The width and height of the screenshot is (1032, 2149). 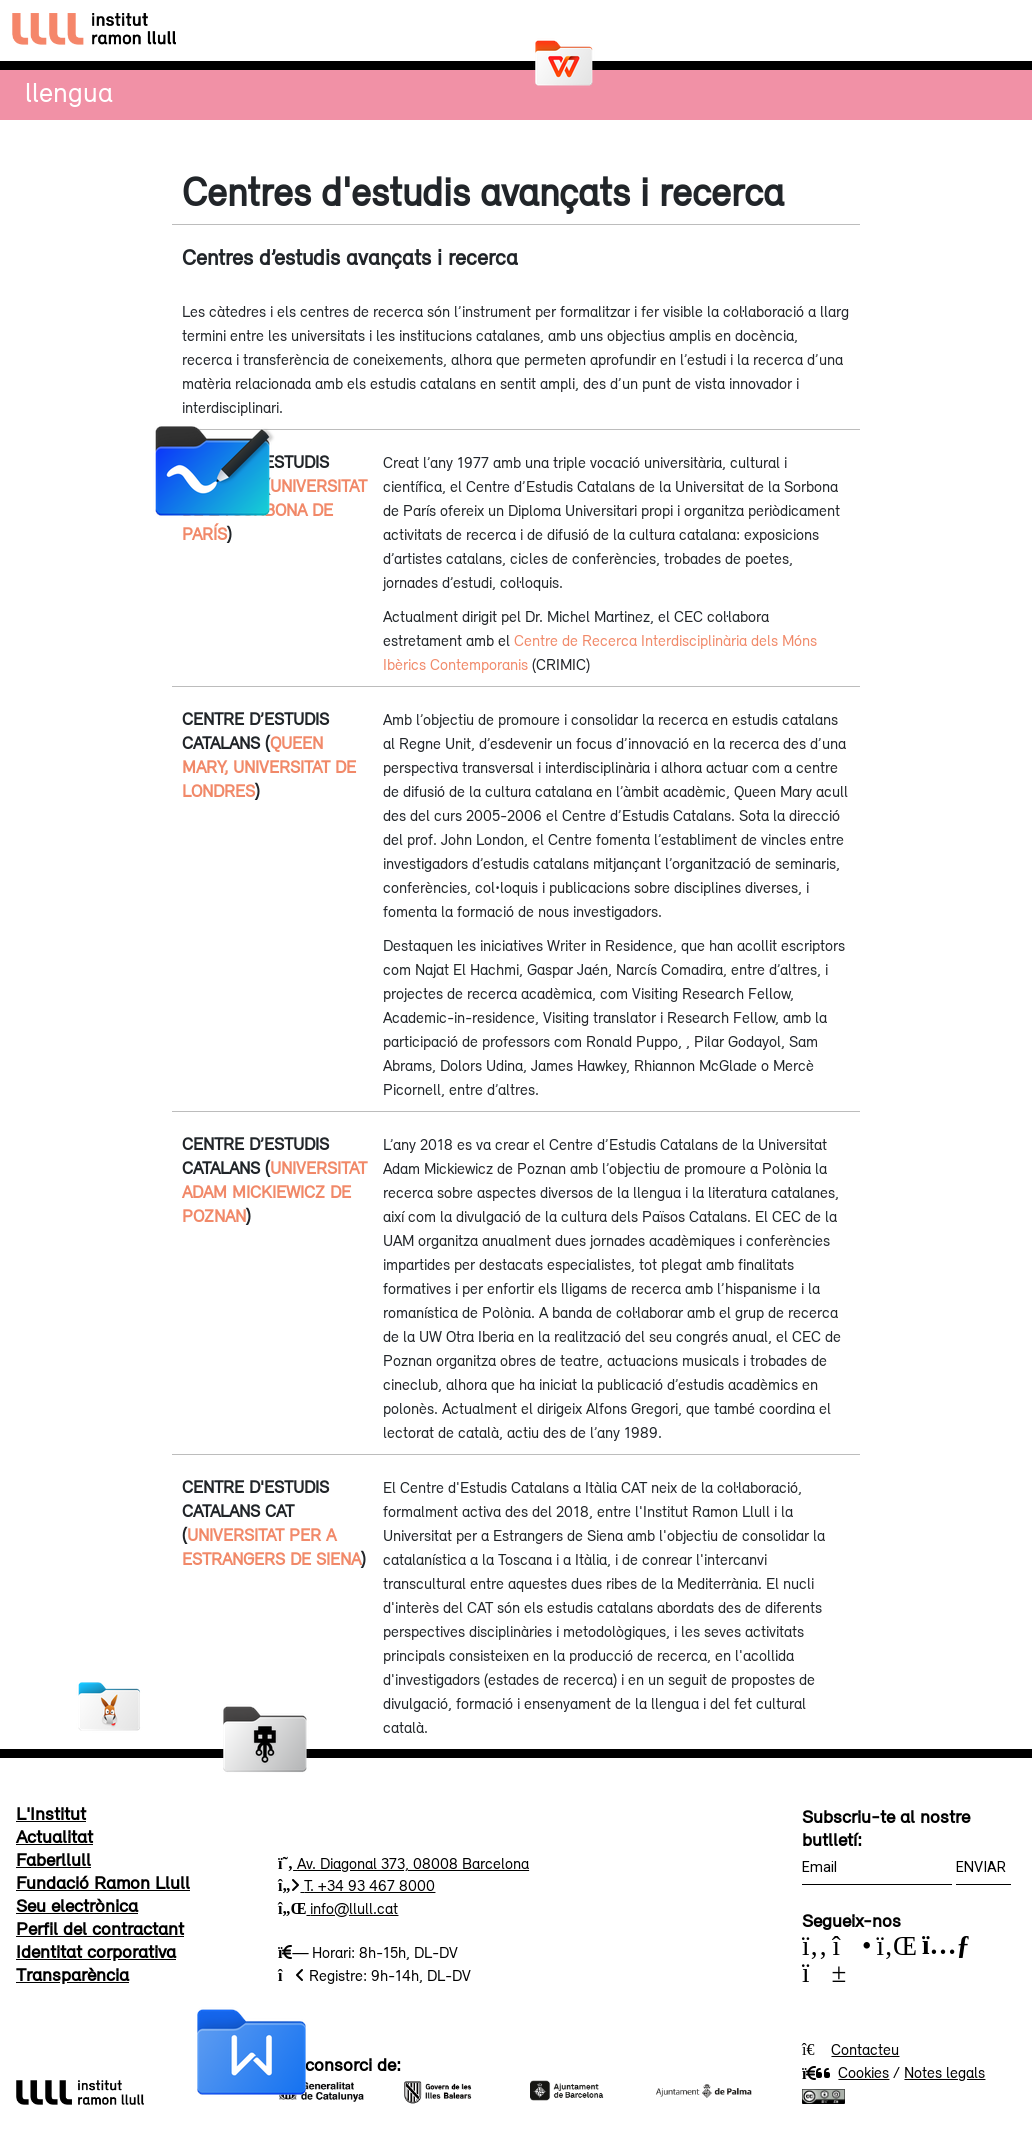 I want to click on open WPS Office documents folder, so click(x=563, y=64).